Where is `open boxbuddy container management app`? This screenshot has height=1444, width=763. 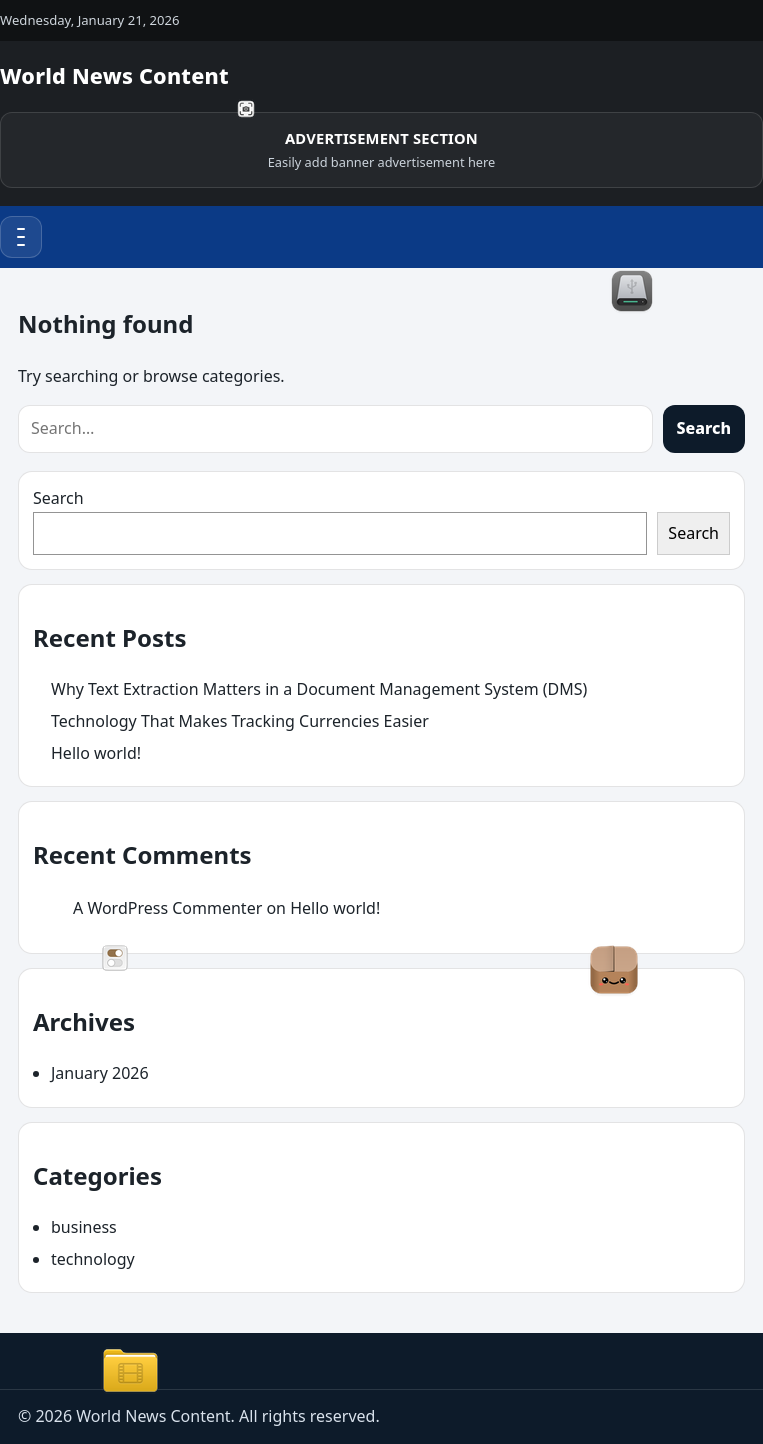
open boxbuddy container management app is located at coordinates (614, 970).